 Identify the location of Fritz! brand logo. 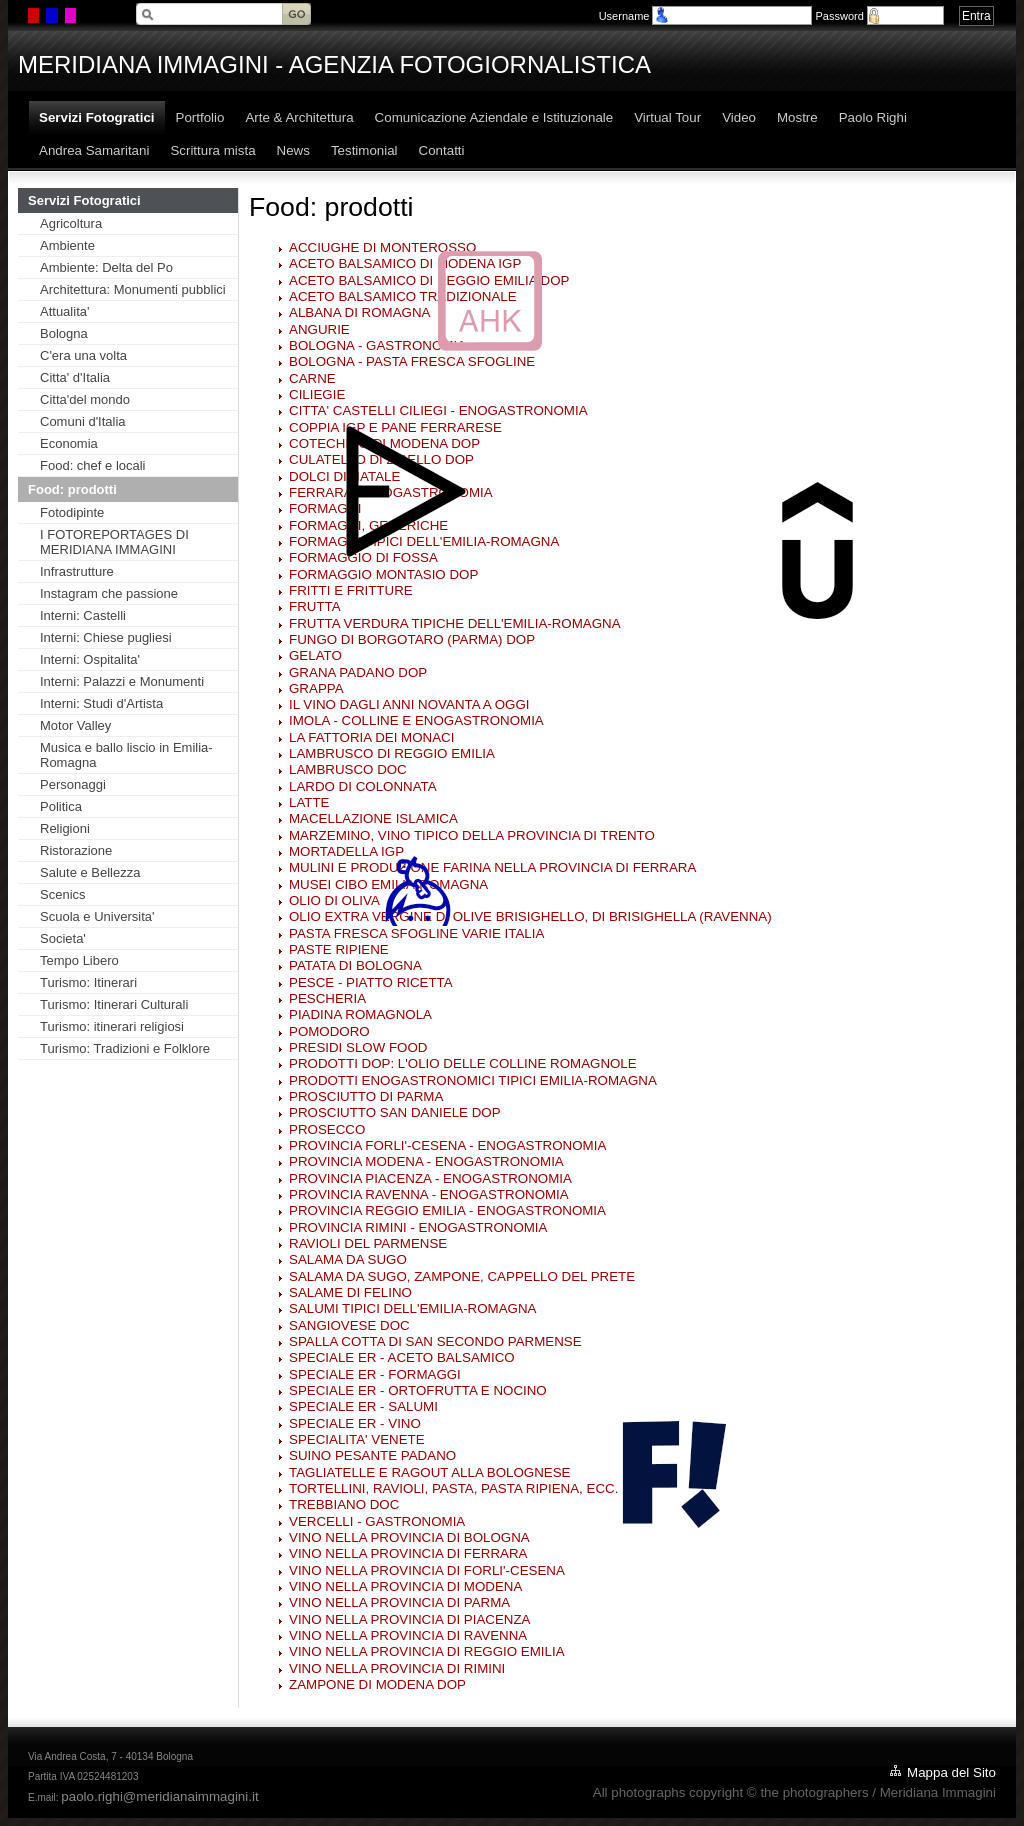
(674, 1474).